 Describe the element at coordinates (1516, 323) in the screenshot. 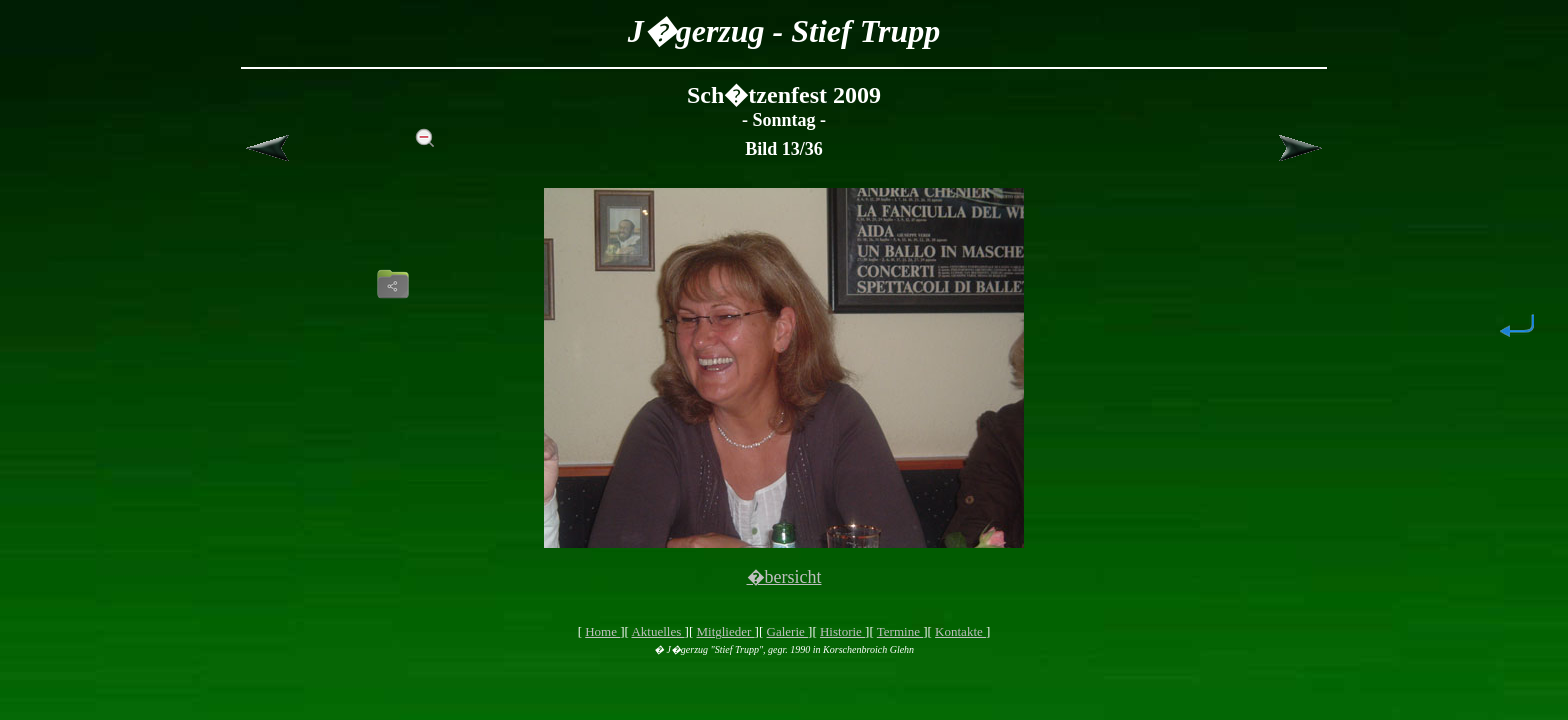

I see `reply to an email message` at that location.